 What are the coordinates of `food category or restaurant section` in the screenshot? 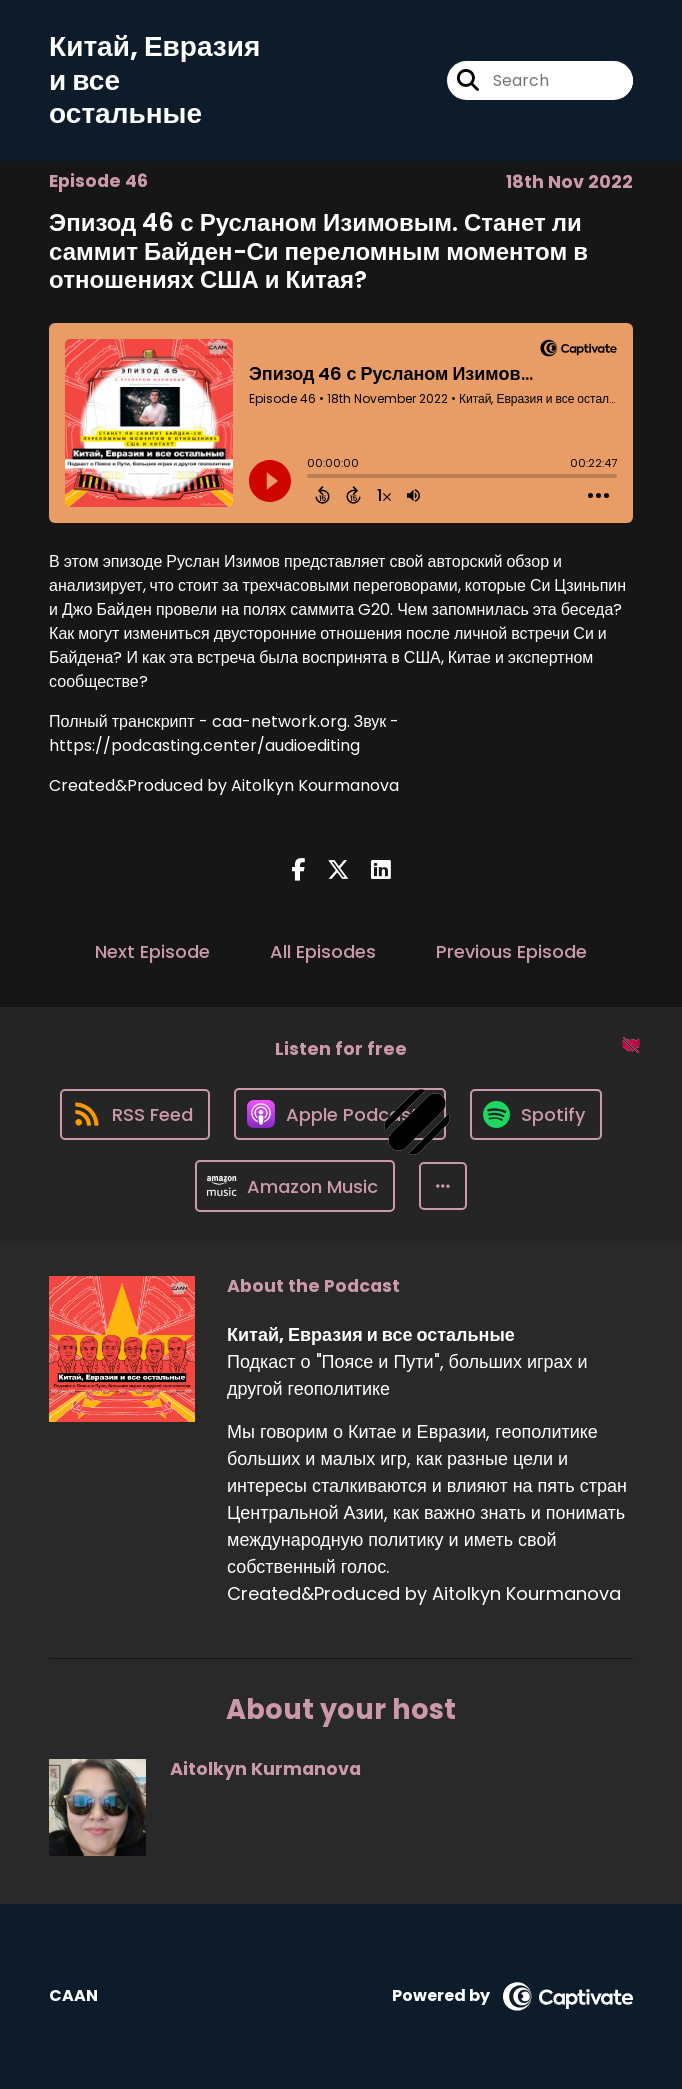 It's located at (417, 1122).